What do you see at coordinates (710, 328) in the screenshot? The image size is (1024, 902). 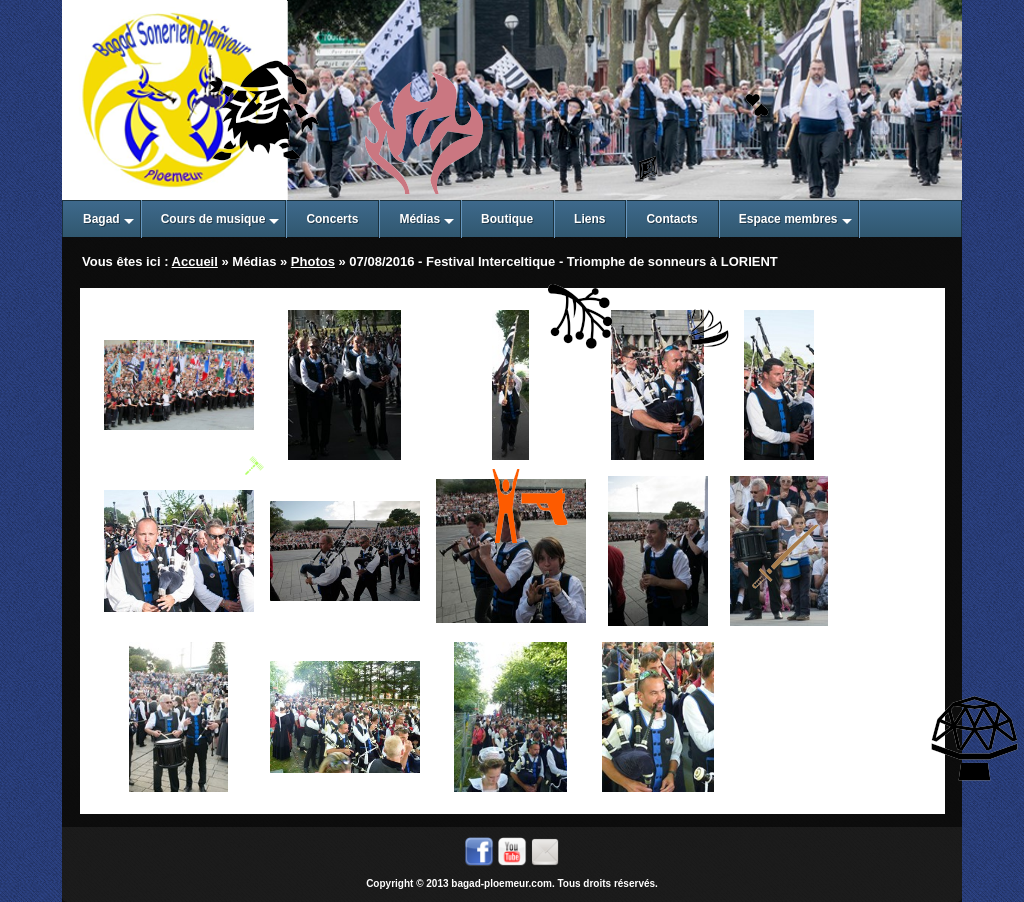 I see `indicates a slashing or cutting attack ability` at bounding box center [710, 328].